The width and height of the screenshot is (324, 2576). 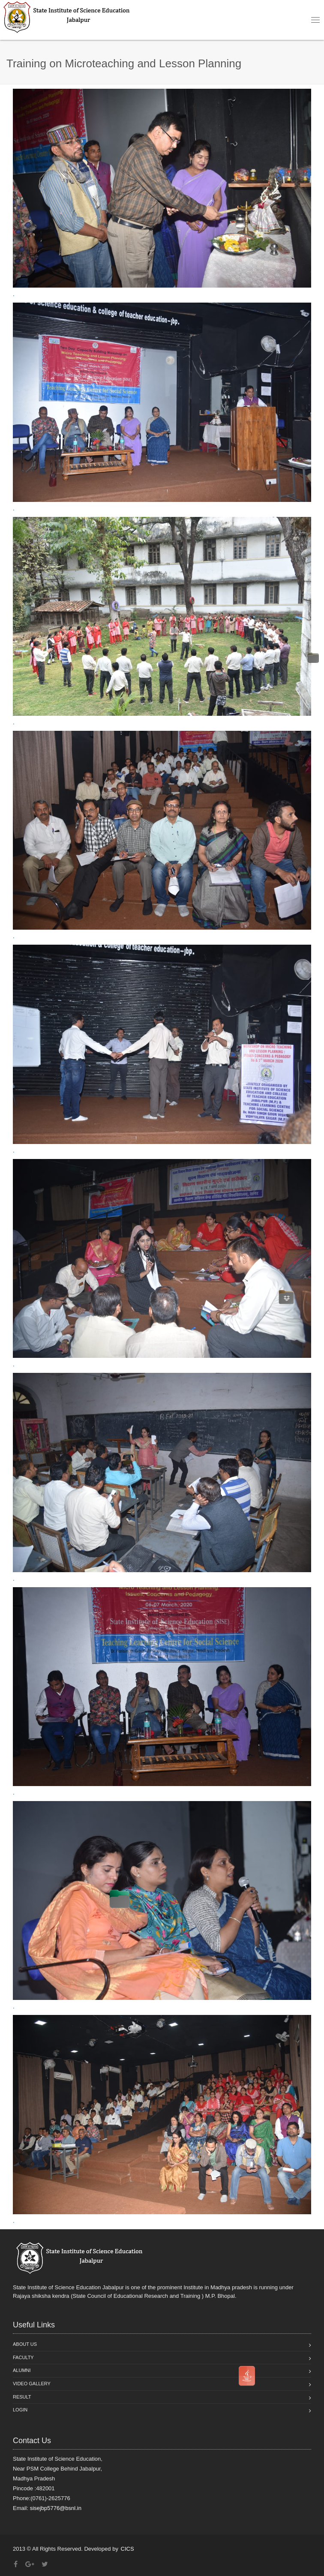 I want to click on indicates clear weather conditions at night, so click(x=170, y=360).